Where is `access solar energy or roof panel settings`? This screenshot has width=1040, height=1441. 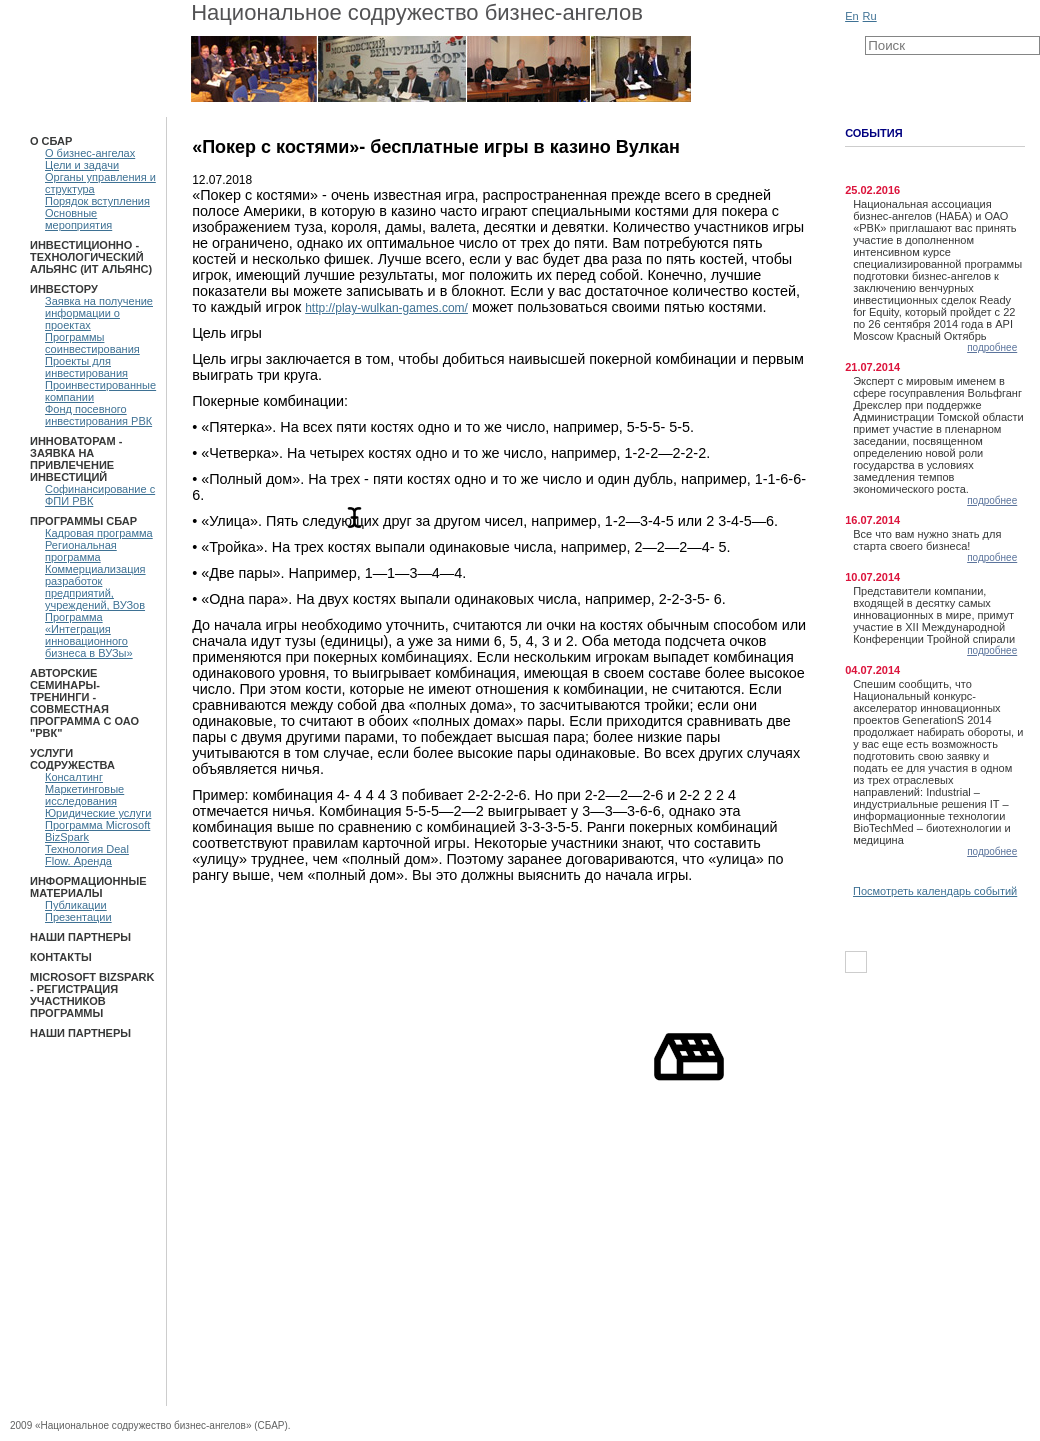 access solar energy or roof panel settings is located at coordinates (689, 1059).